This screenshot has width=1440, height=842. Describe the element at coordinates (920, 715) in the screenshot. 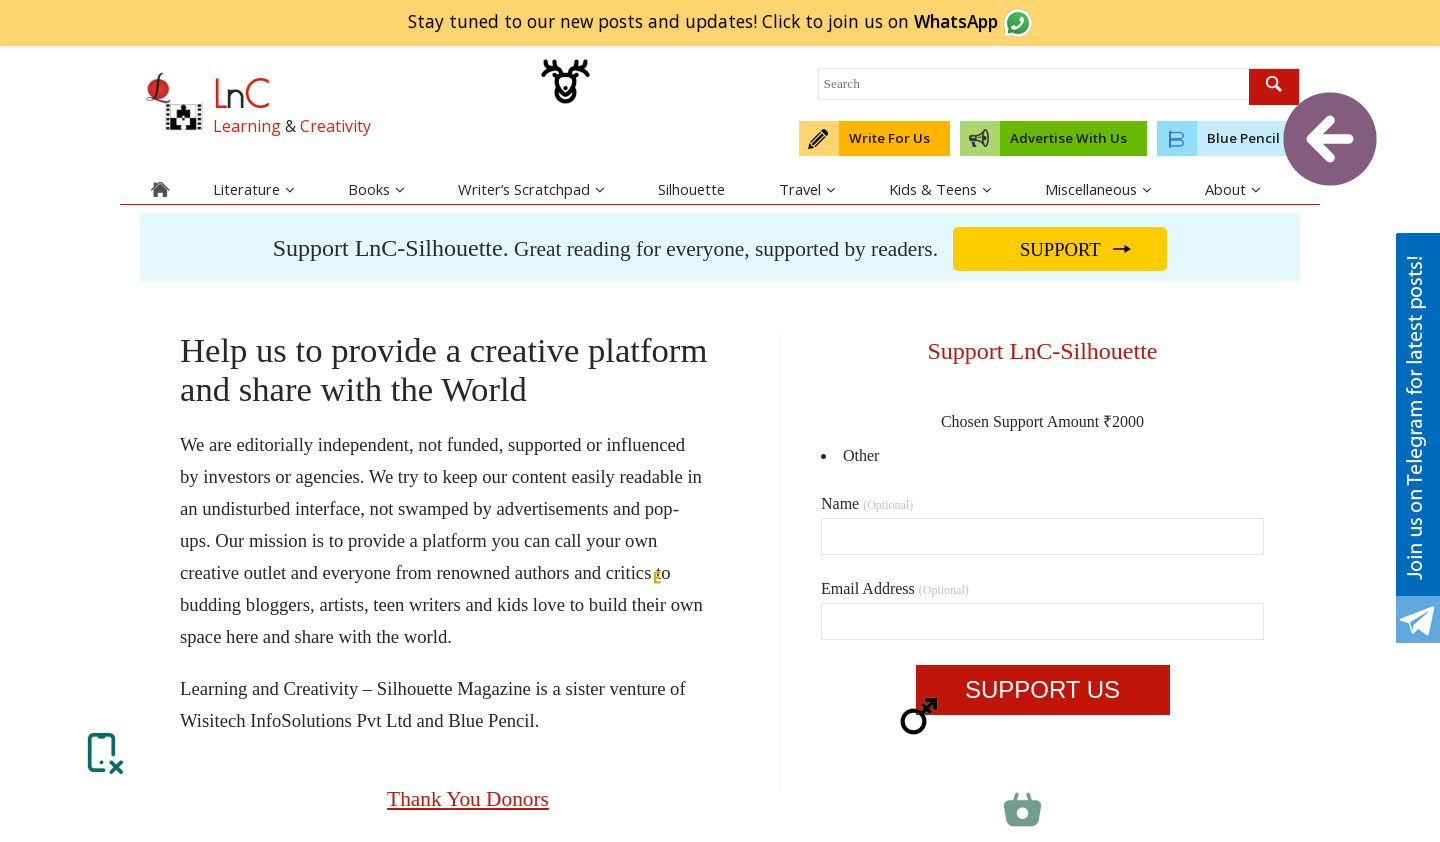

I see `indicates androgynous or non-binary gender identity` at that location.